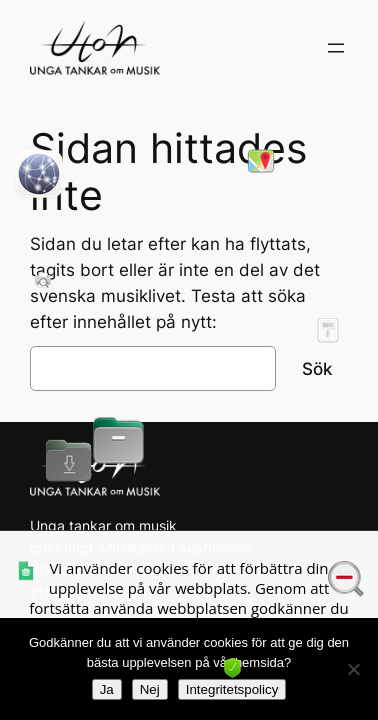 This screenshot has width=378, height=720. What do you see at coordinates (346, 579) in the screenshot?
I see `zoom out of the current view` at bounding box center [346, 579].